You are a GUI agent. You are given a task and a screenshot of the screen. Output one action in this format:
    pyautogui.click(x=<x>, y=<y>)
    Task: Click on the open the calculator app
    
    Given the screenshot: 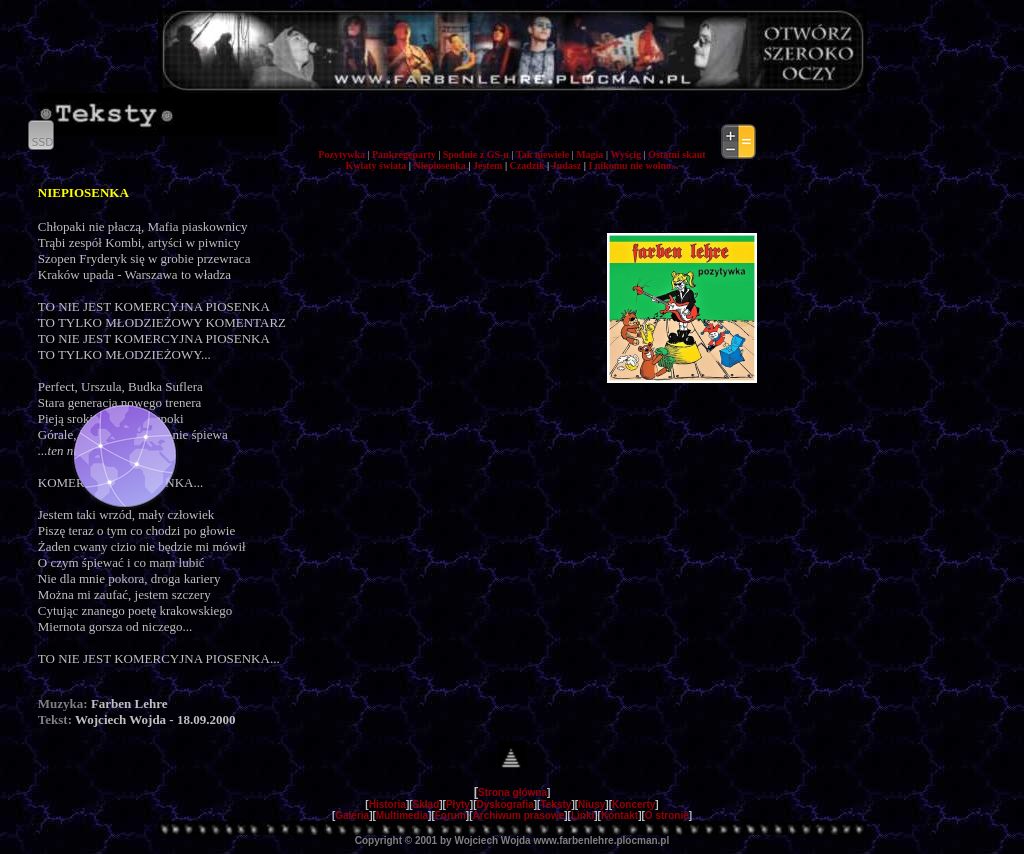 What is the action you would take?
    pyautogui.click(x=738, y=141)
    